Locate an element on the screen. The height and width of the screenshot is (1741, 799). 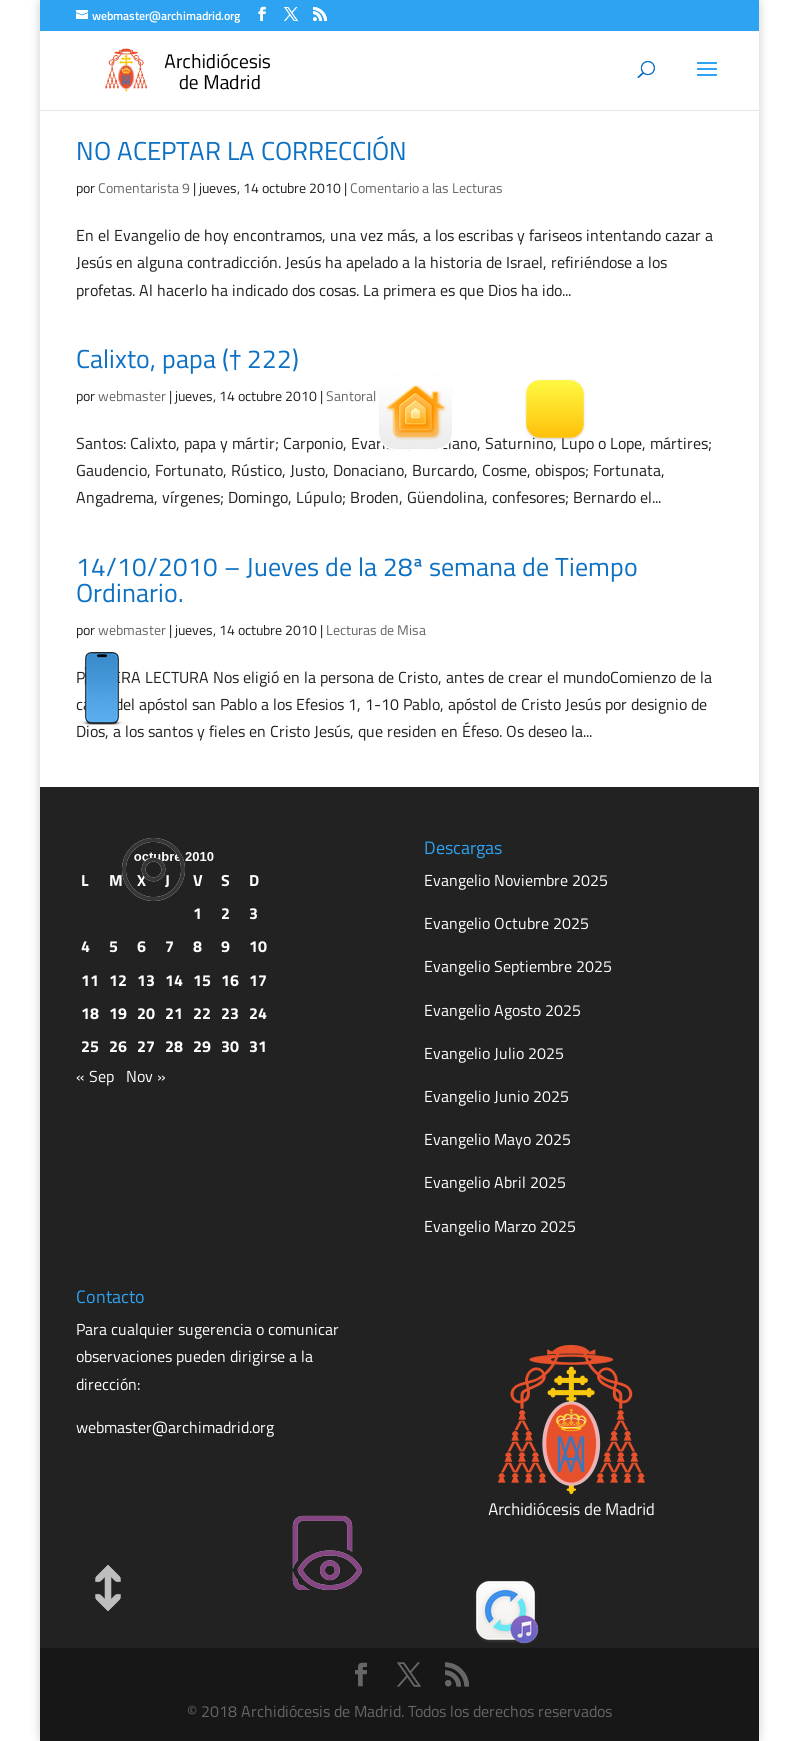
iPhone 16 Pro device icon is located at coordinates (102, 689).